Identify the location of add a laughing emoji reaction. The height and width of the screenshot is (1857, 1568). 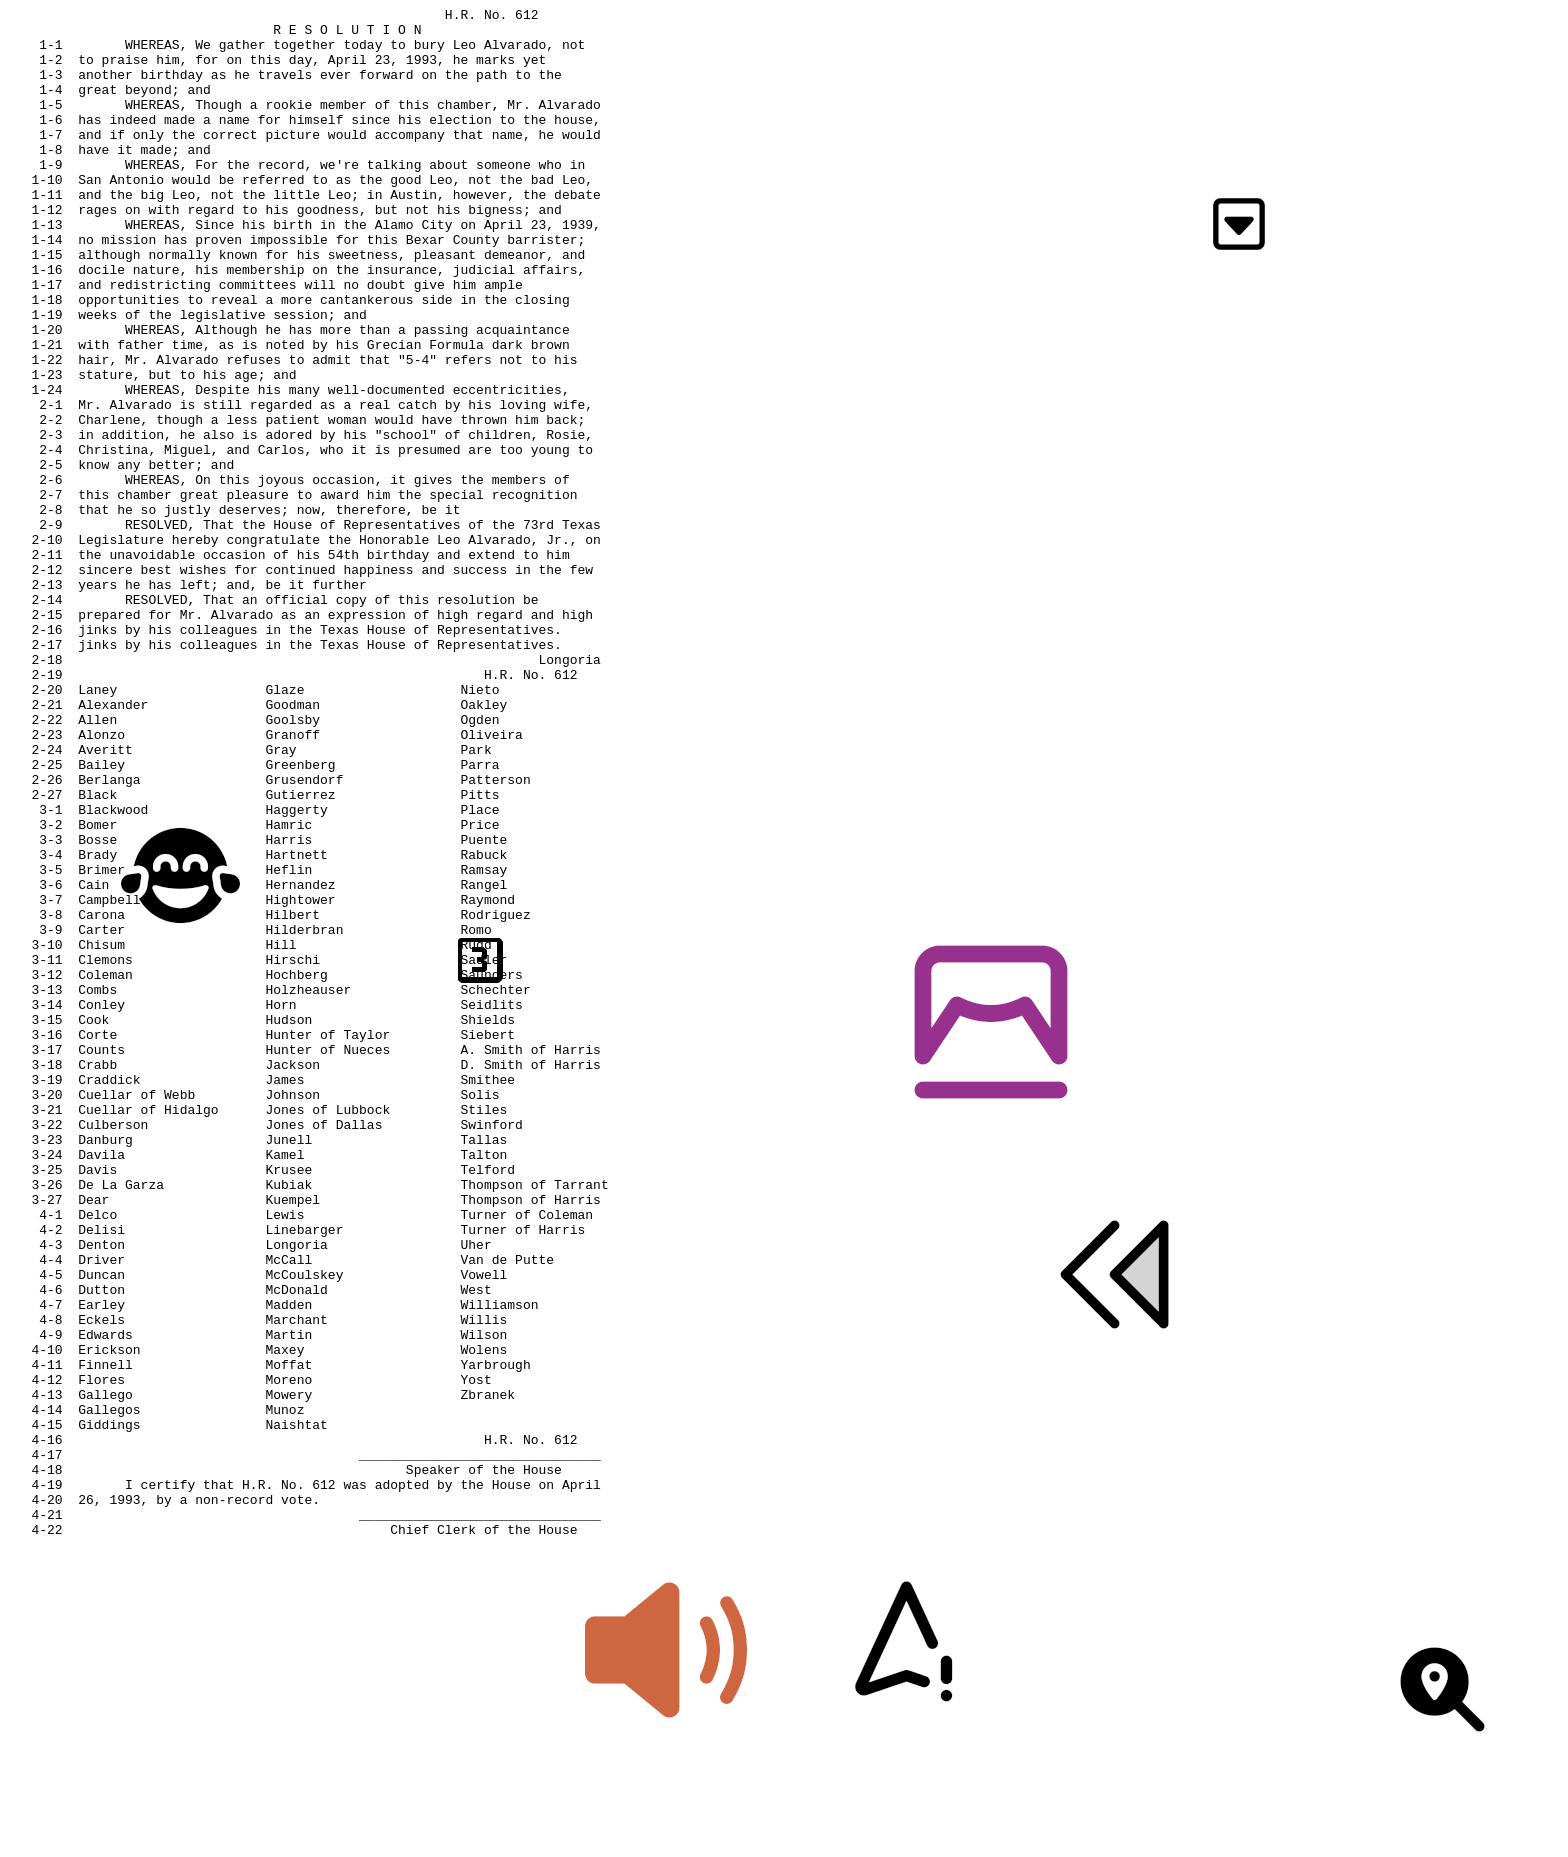
(180, 875).